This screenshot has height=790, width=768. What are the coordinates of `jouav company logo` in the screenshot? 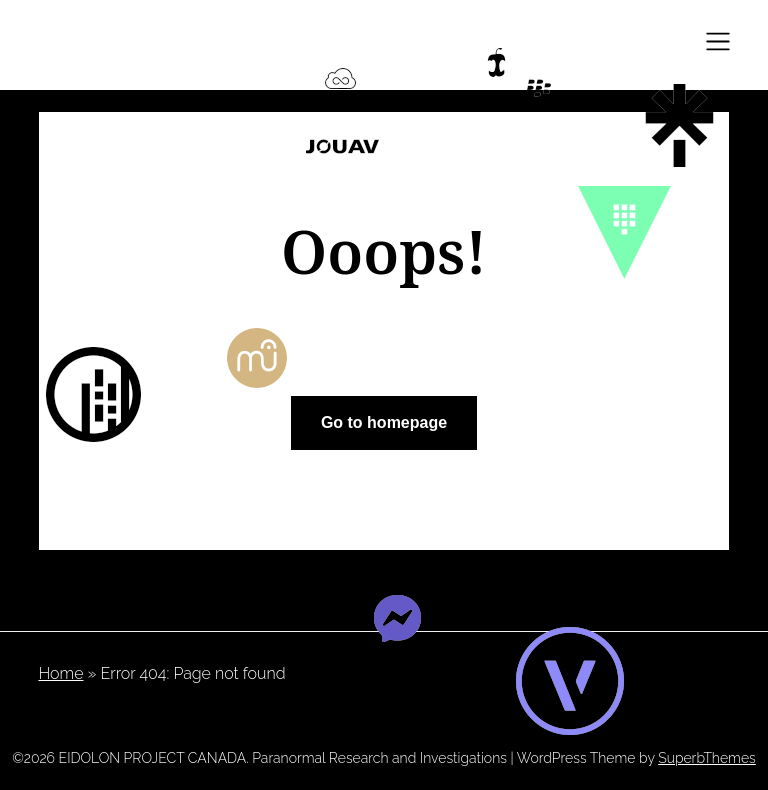 It's located at (342, 146).